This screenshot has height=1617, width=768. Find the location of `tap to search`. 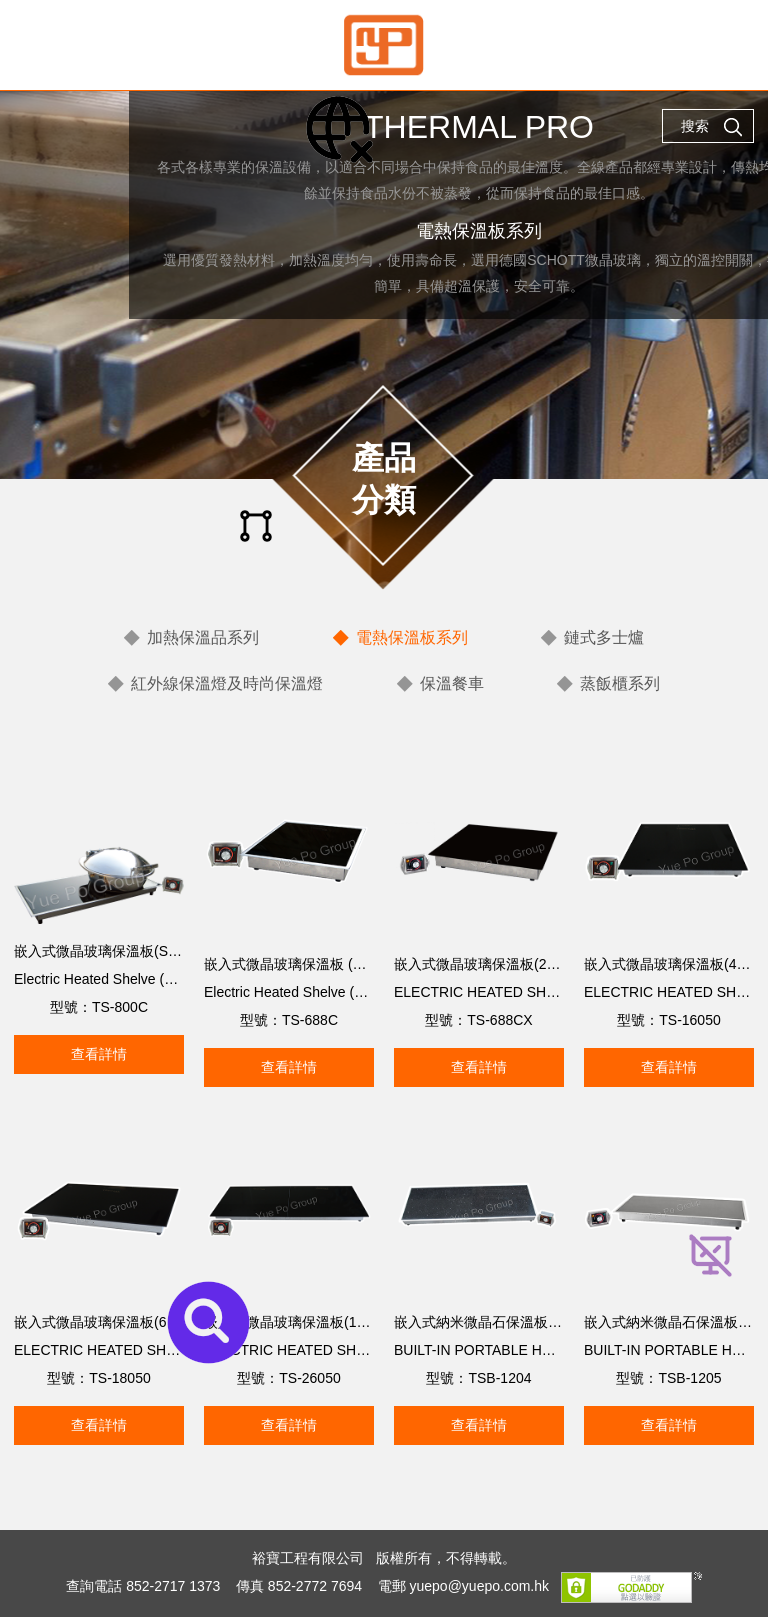

tap to search is located at coordinates (208, 1322).